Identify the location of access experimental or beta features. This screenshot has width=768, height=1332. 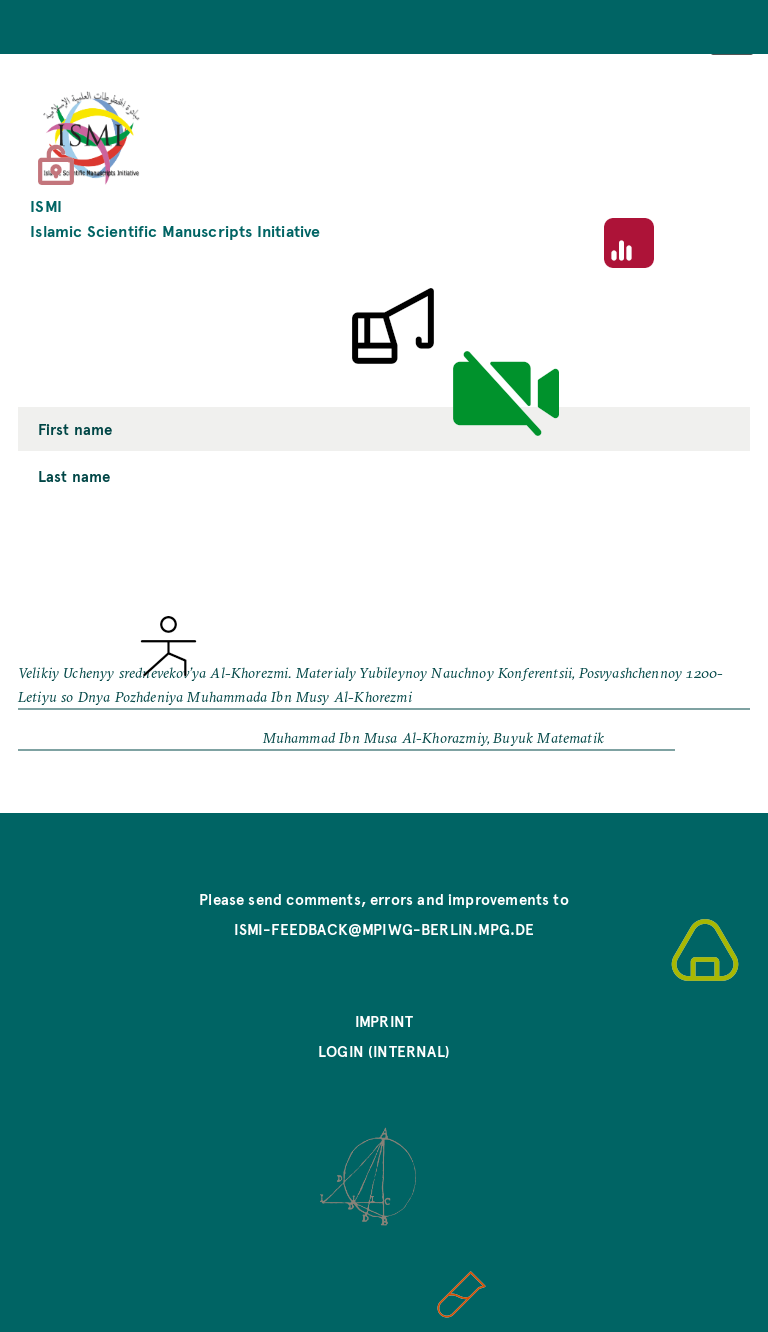
(460, 1294).